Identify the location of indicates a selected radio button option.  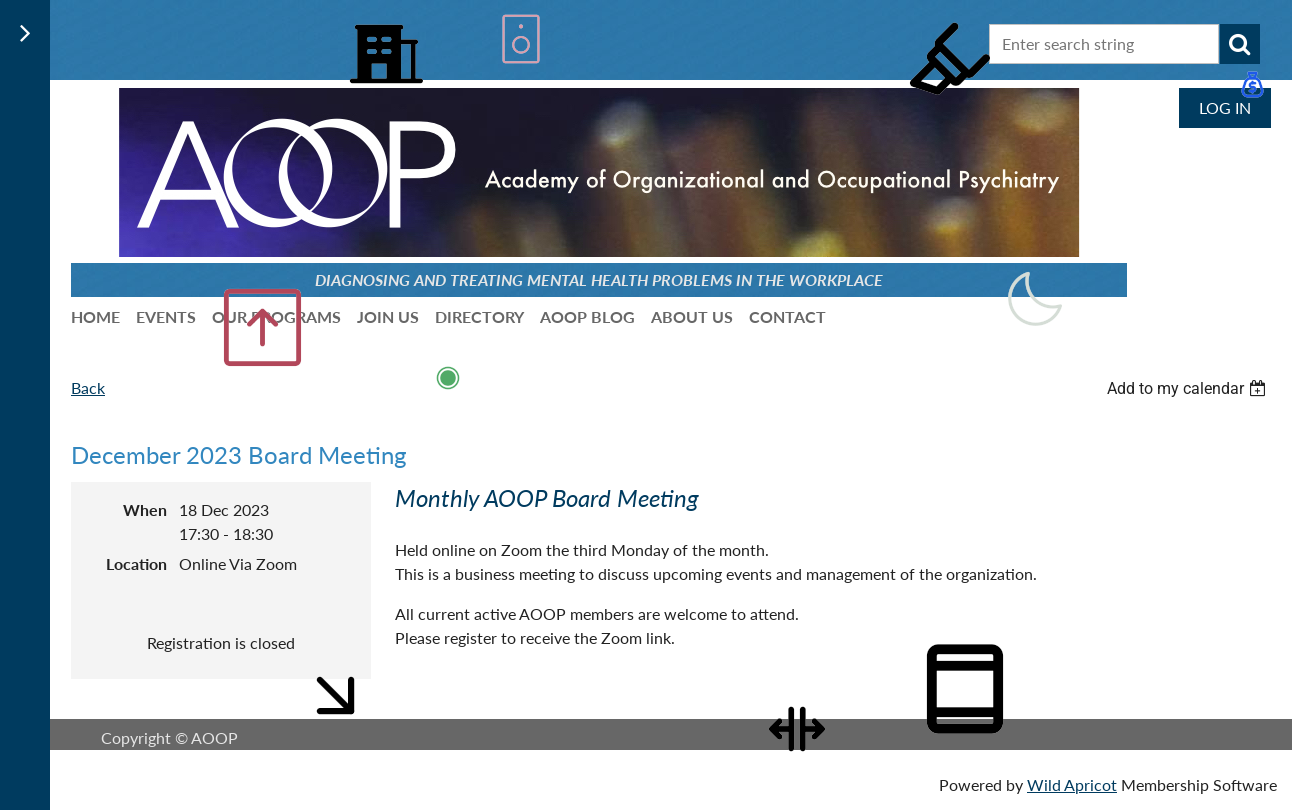
(448, 378).